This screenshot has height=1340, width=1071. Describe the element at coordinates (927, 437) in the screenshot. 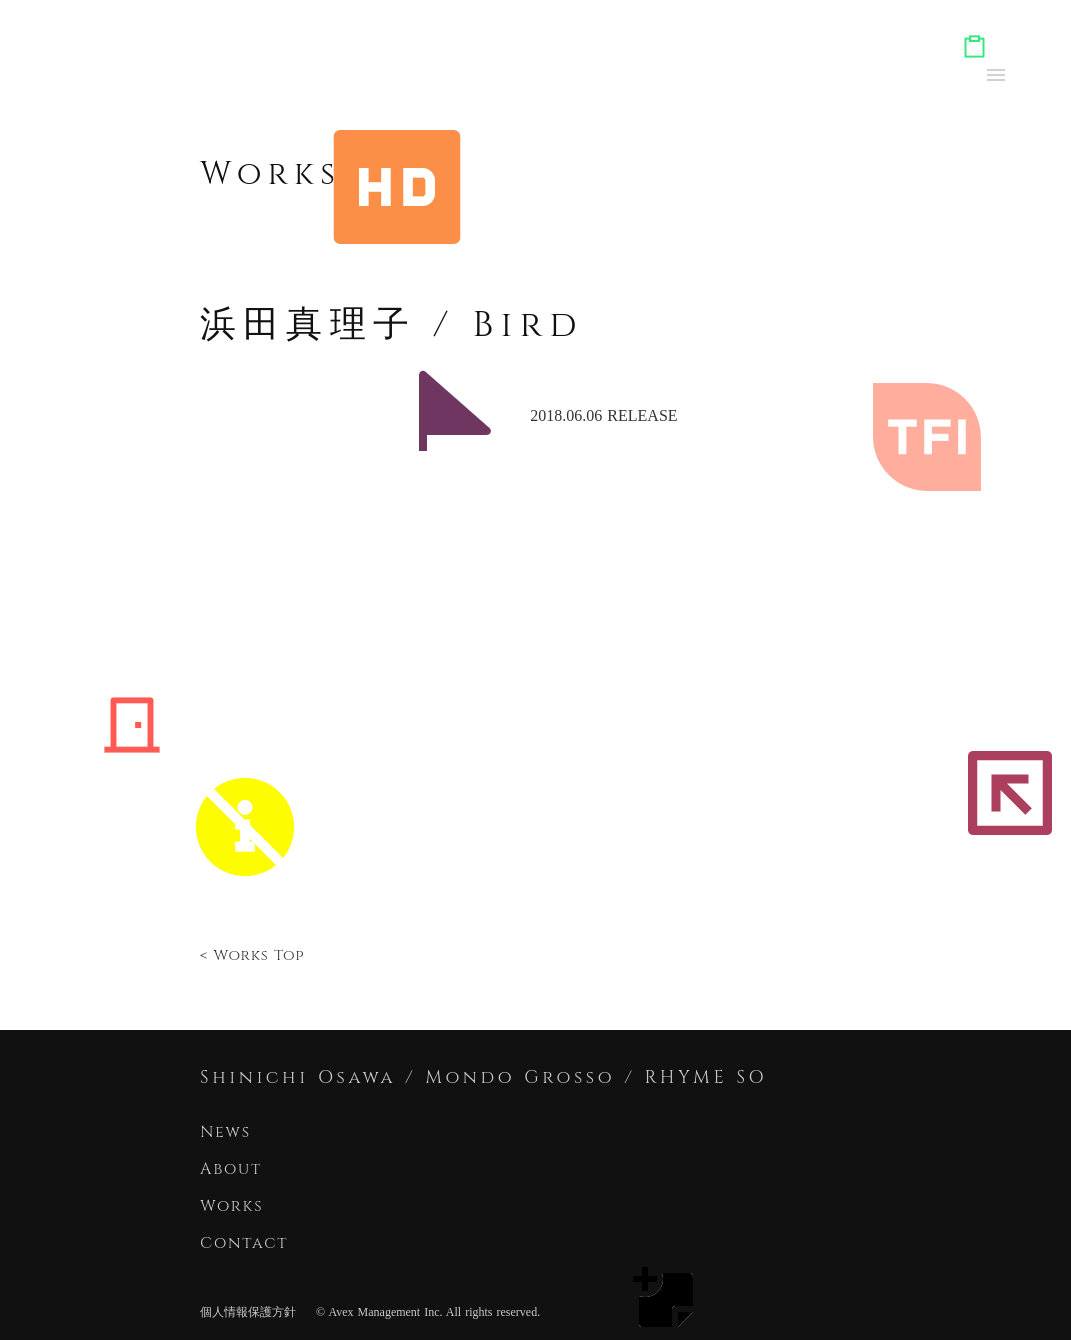

I see `open transport for ireland app or website` at that location.